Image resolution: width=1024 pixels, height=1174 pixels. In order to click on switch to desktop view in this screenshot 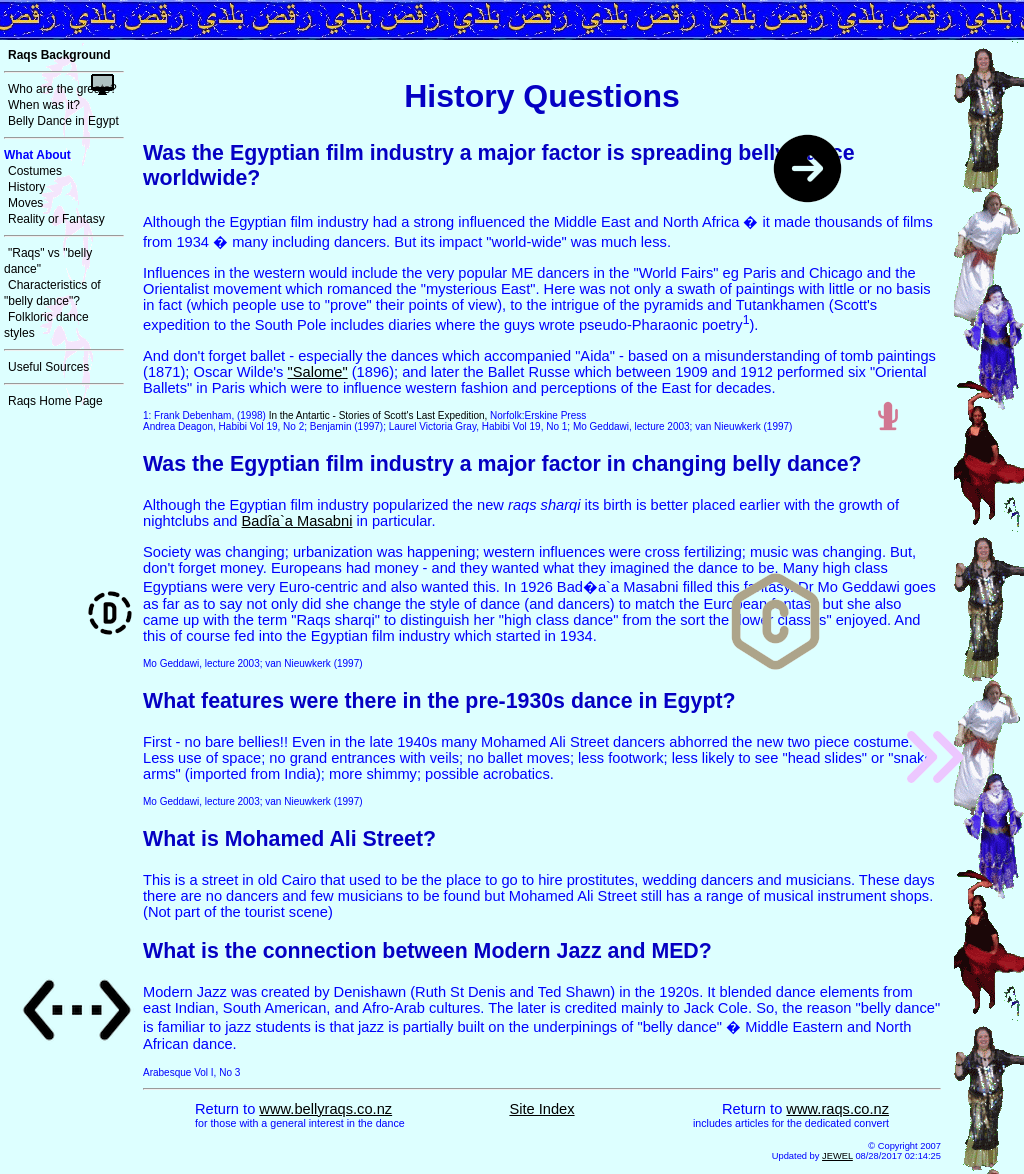, I will do `click(102, 84)`.